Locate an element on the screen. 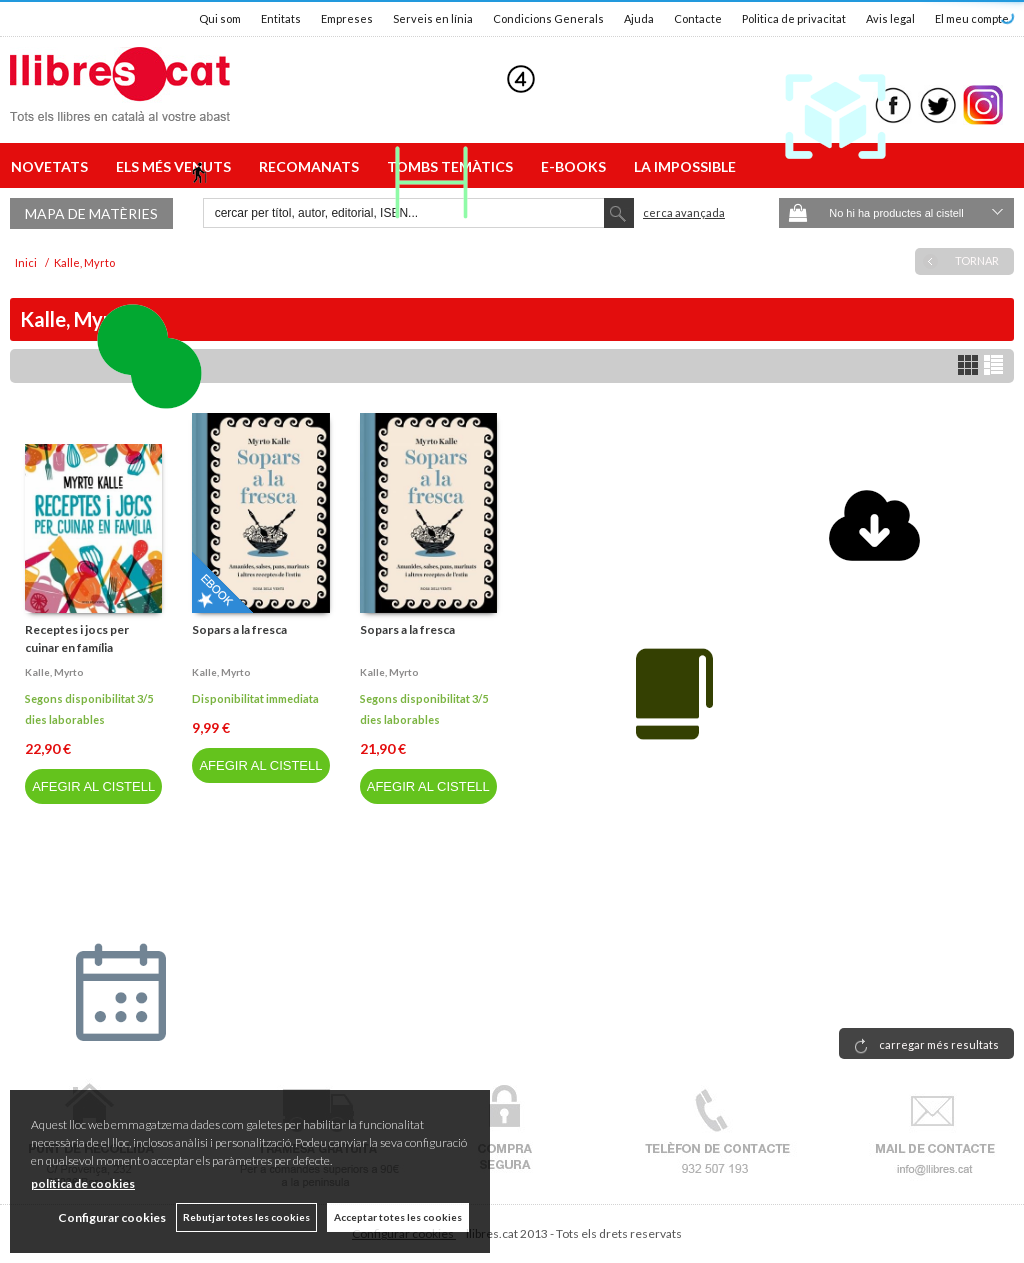  view calendar events is located at coordinates (121, 996).